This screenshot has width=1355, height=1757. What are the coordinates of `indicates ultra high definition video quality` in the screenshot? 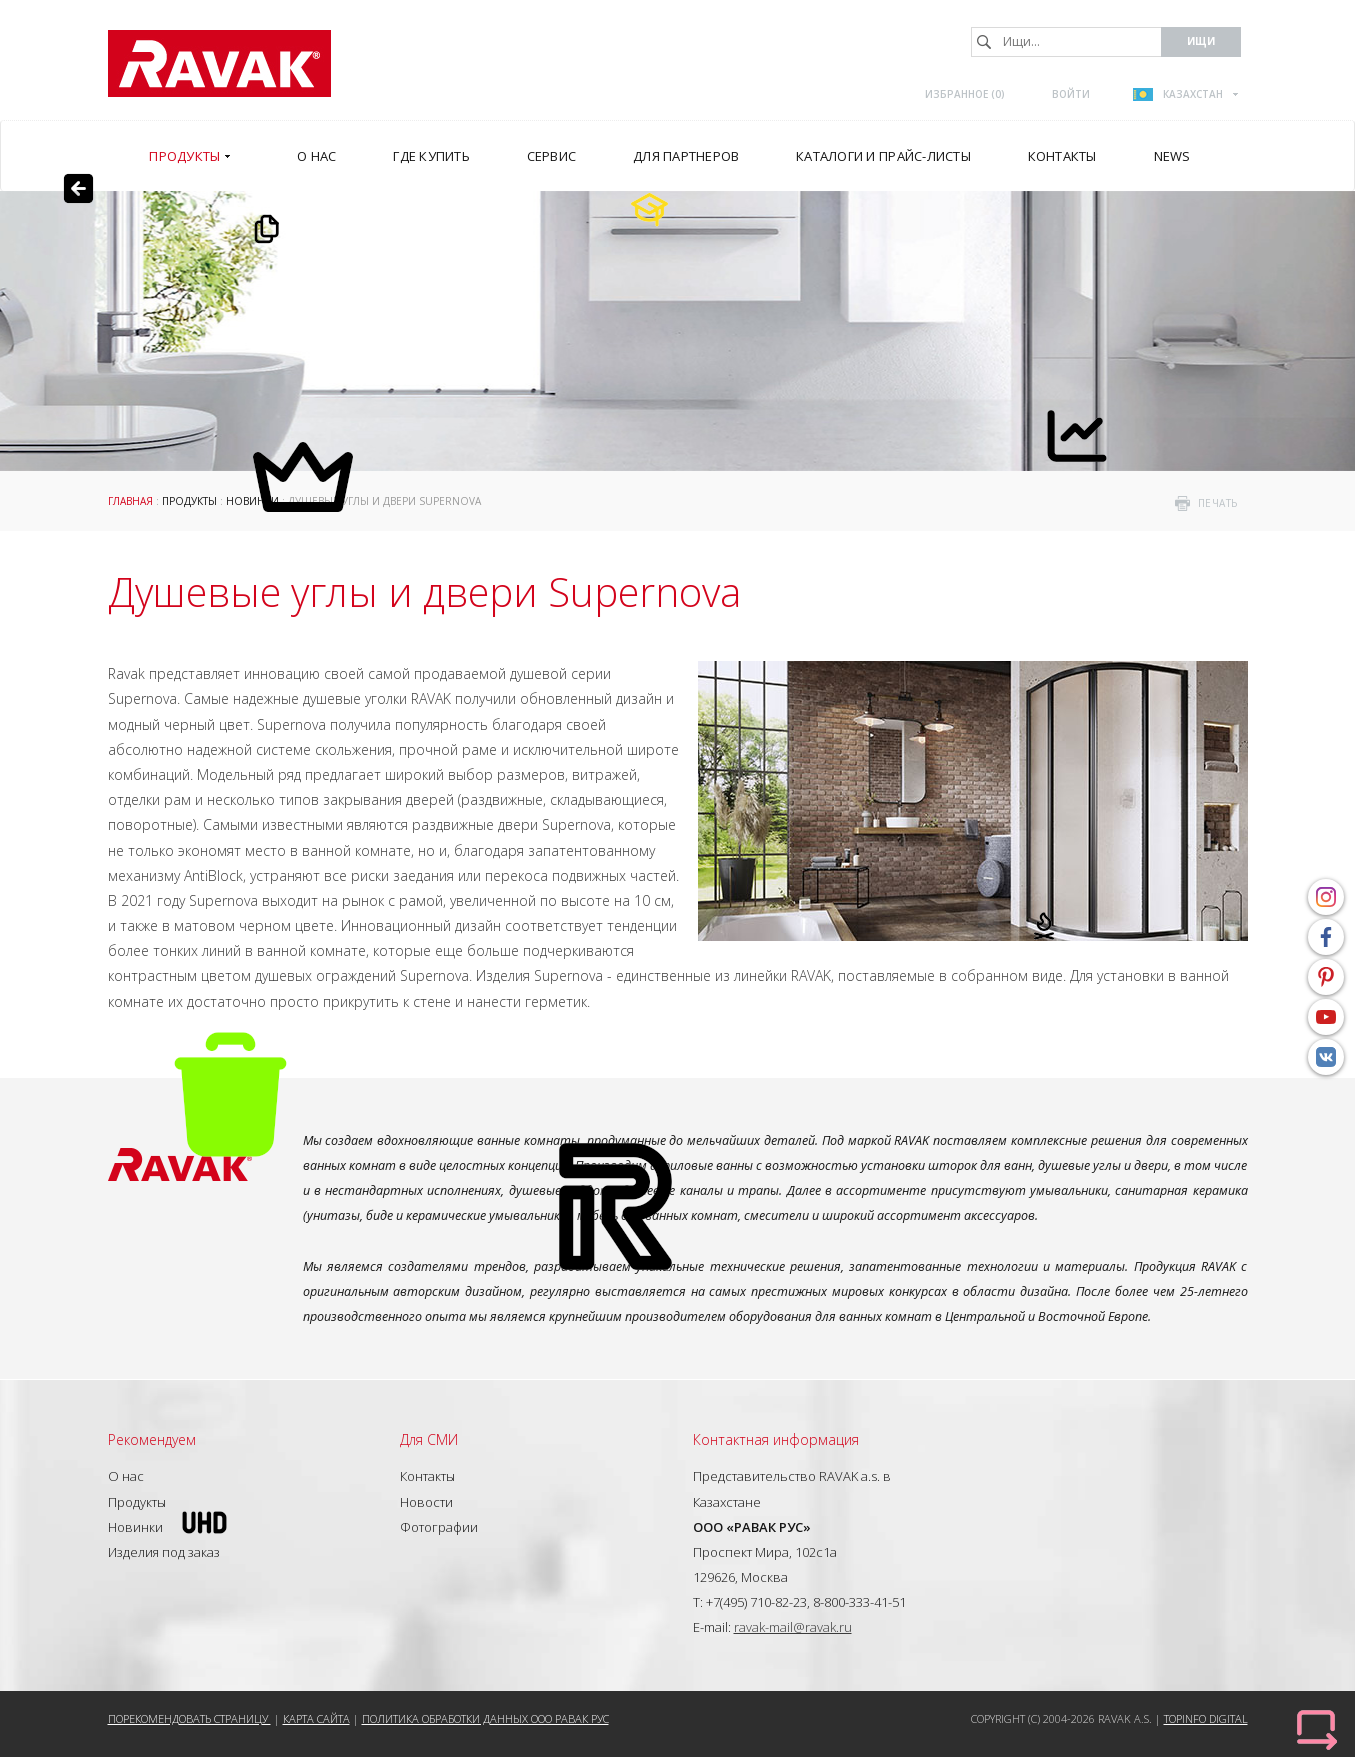 It's located at (204, 1522).